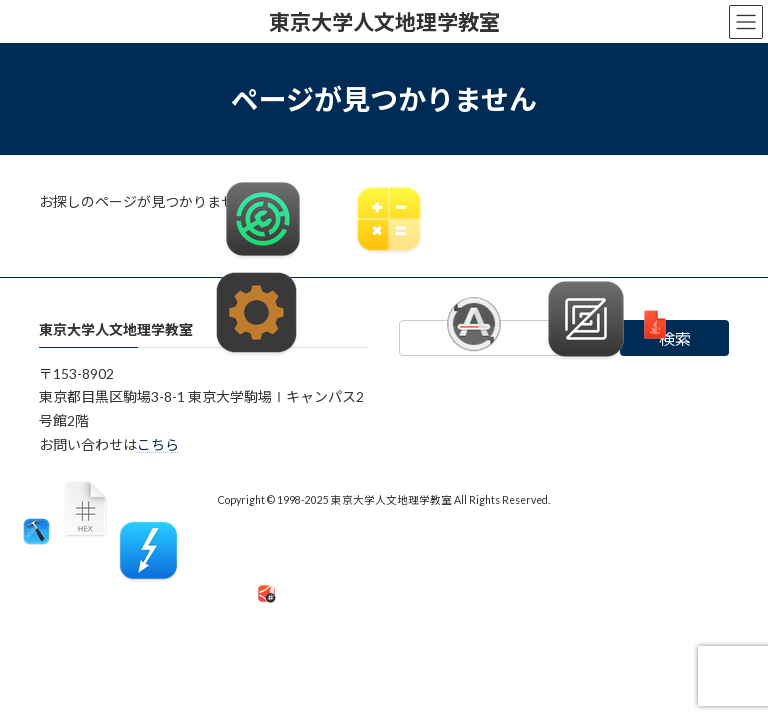  What do you see at coordinates (655, 325) in the screenshot?
I see `java source code file` at bounding box center [655, 325].